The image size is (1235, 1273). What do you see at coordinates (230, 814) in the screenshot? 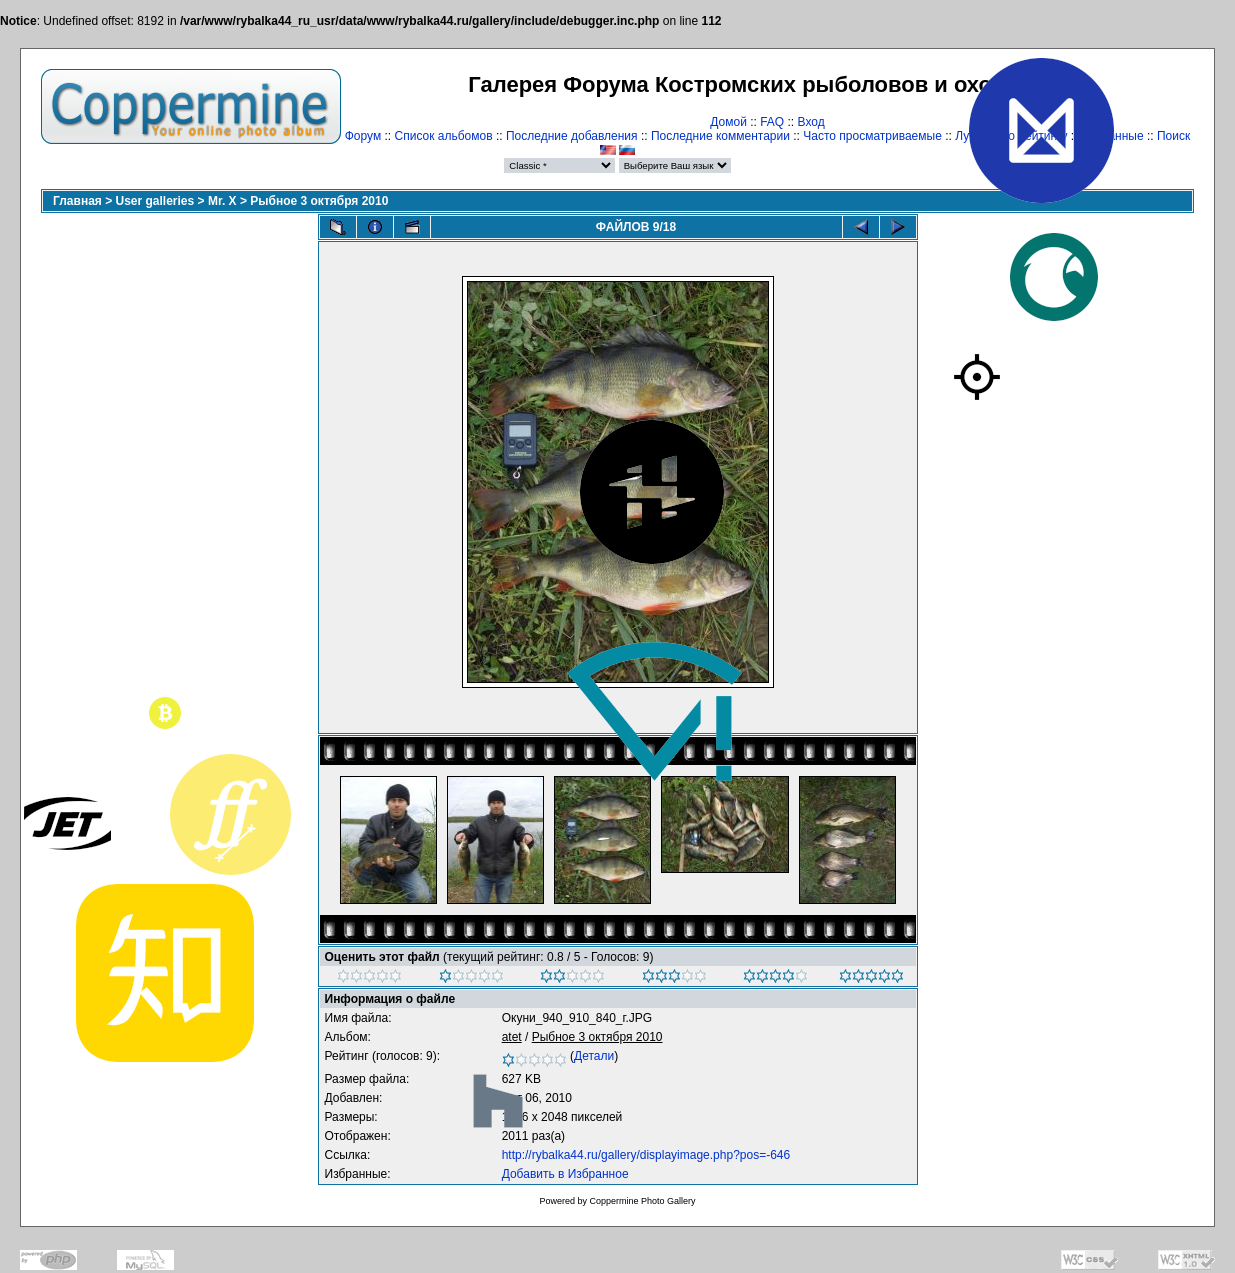
I see `open FontForge font editor application` at bounding box center [230, 814].